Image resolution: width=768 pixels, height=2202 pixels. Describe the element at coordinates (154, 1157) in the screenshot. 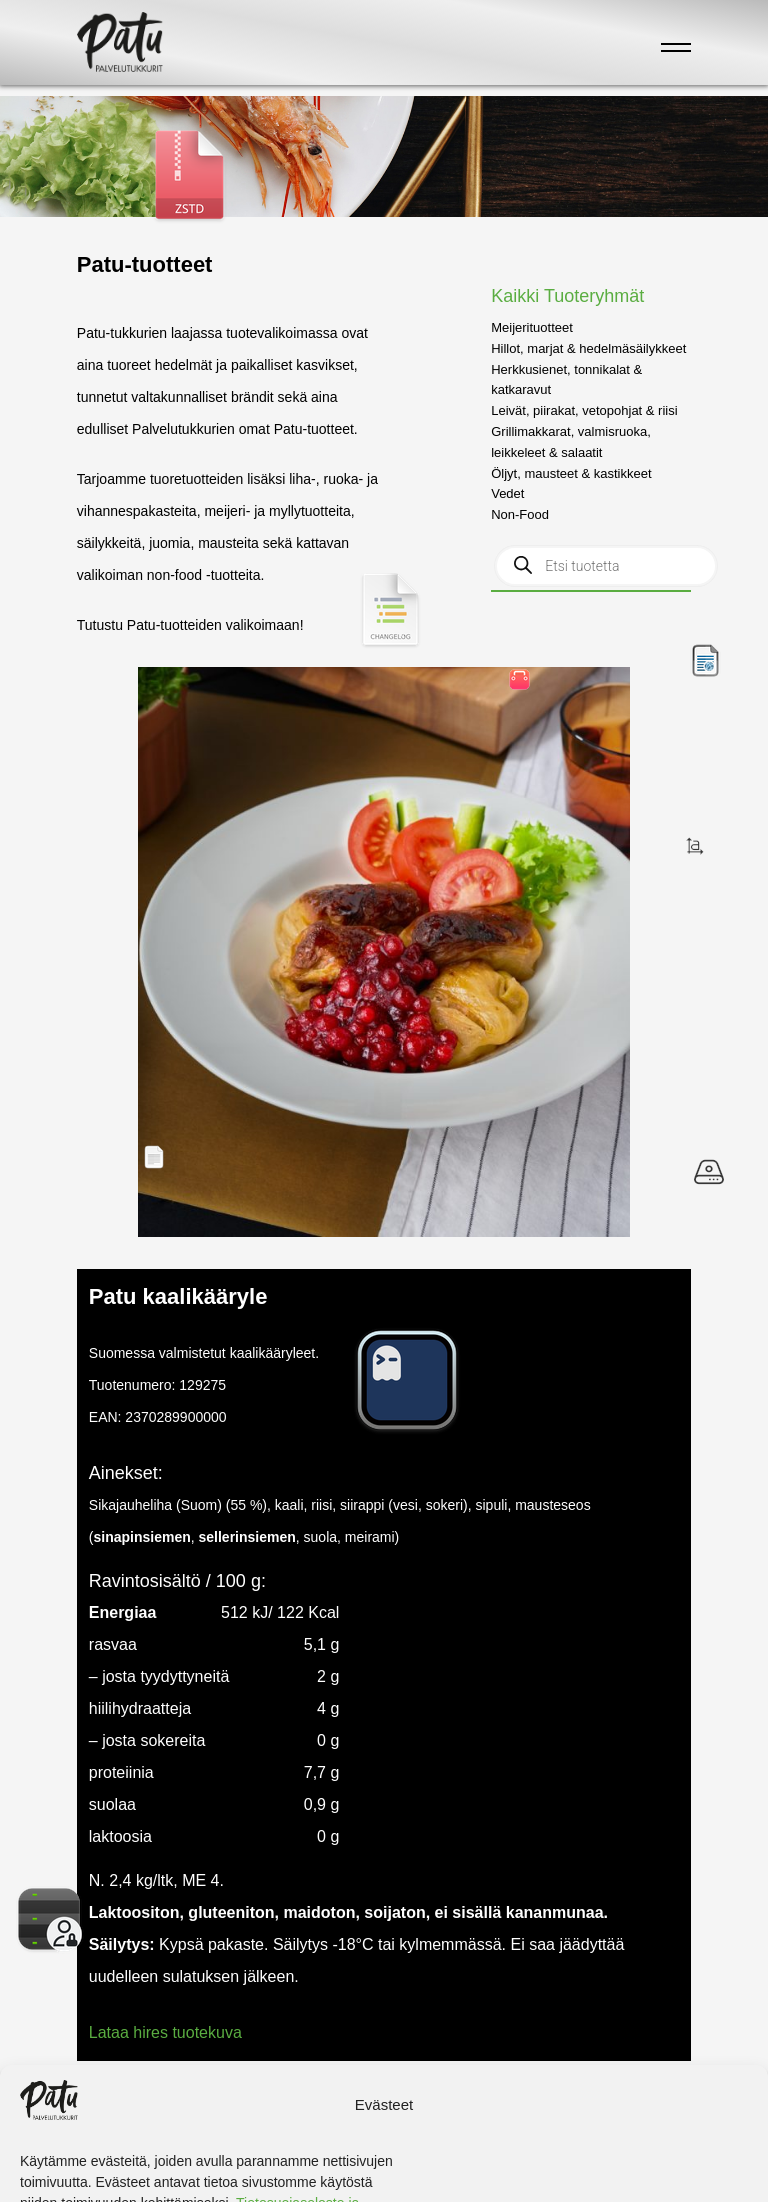

I see `open a text file` at that location.